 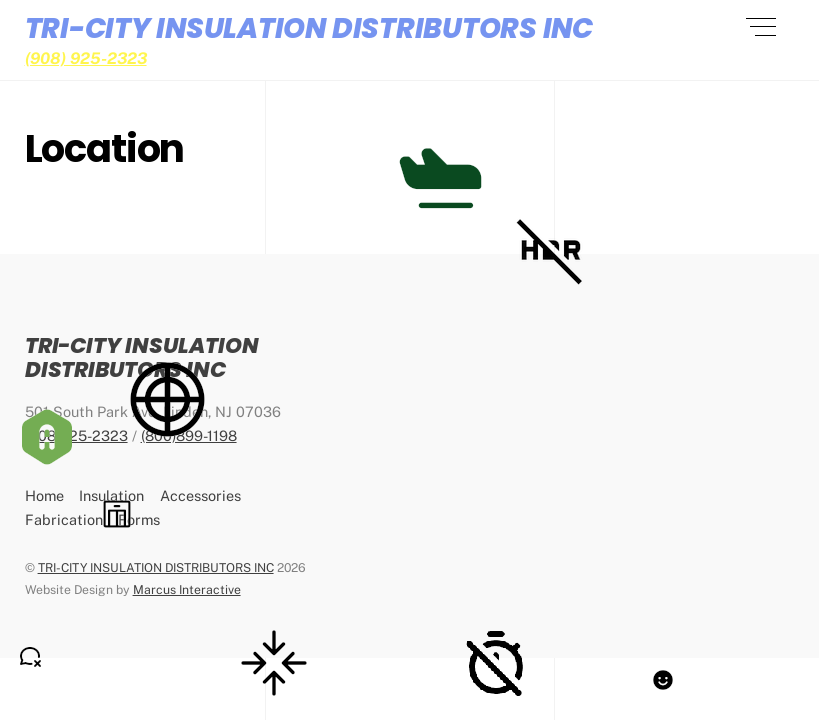 I want to click on select option A in a multiple choice interface, so click(x=47, y=437).